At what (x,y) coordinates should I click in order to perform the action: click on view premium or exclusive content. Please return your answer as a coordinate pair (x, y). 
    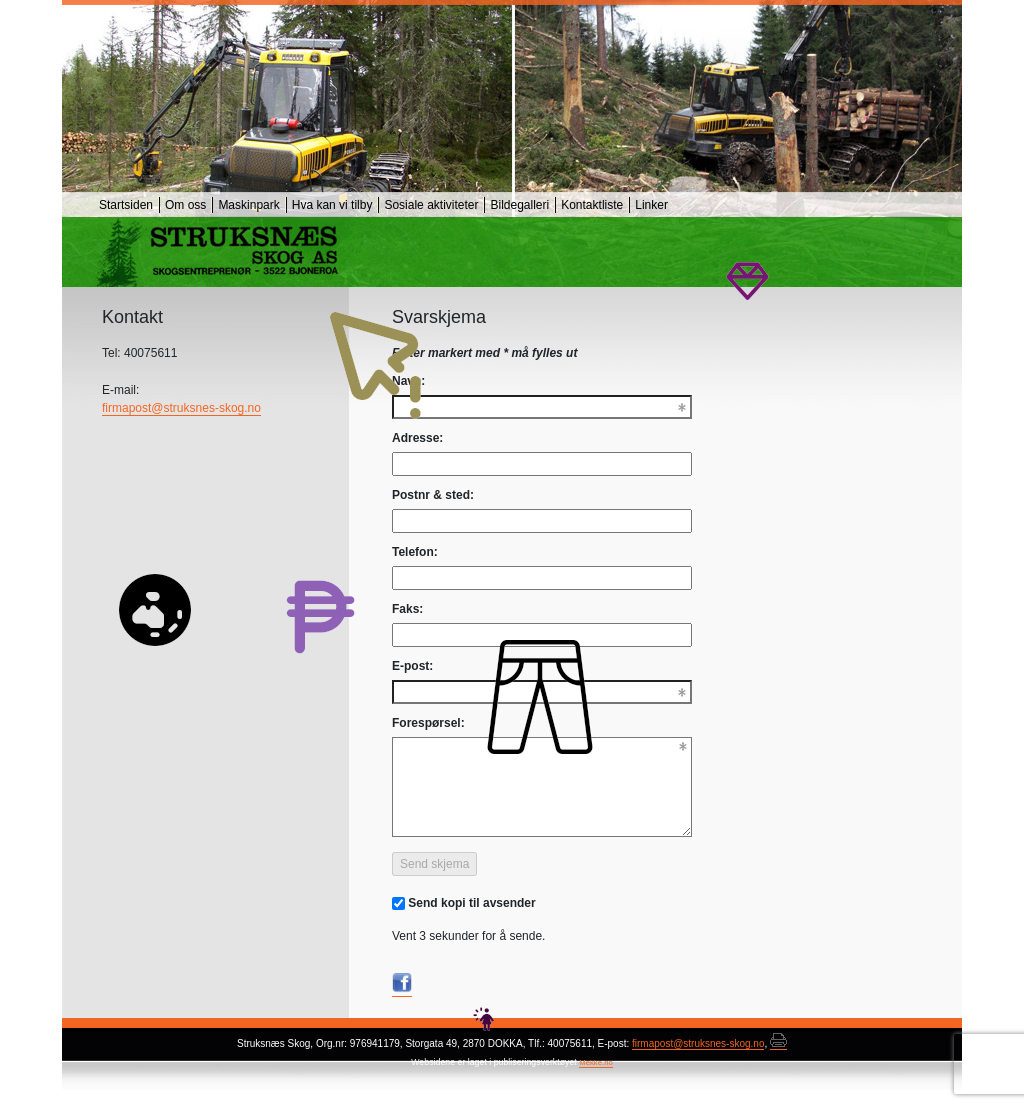
    Looking at the image, I should click on (747, 281).